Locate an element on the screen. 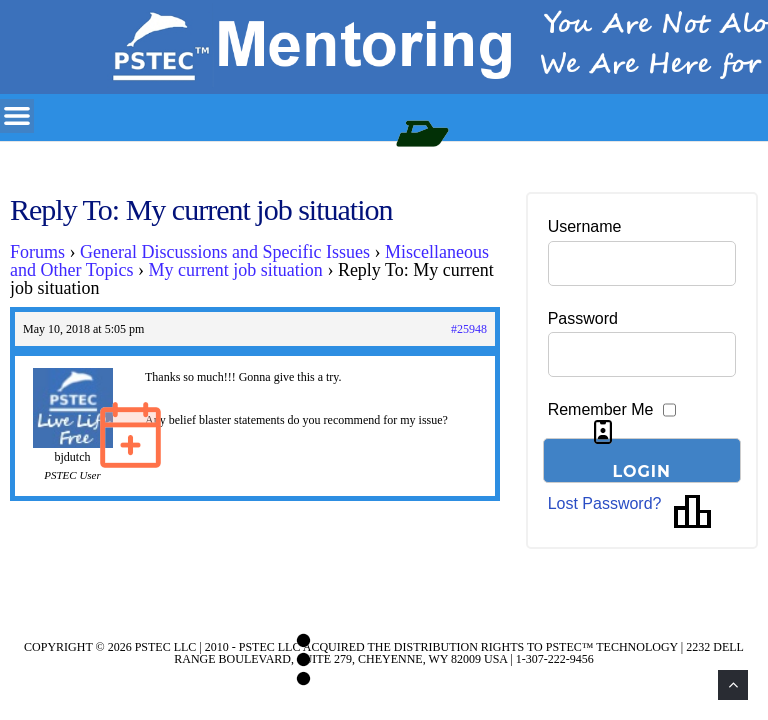 Image resolution: width=768 pixels, height=720 pixels. access boat rental or marina services is located at coordinates (422, 132).